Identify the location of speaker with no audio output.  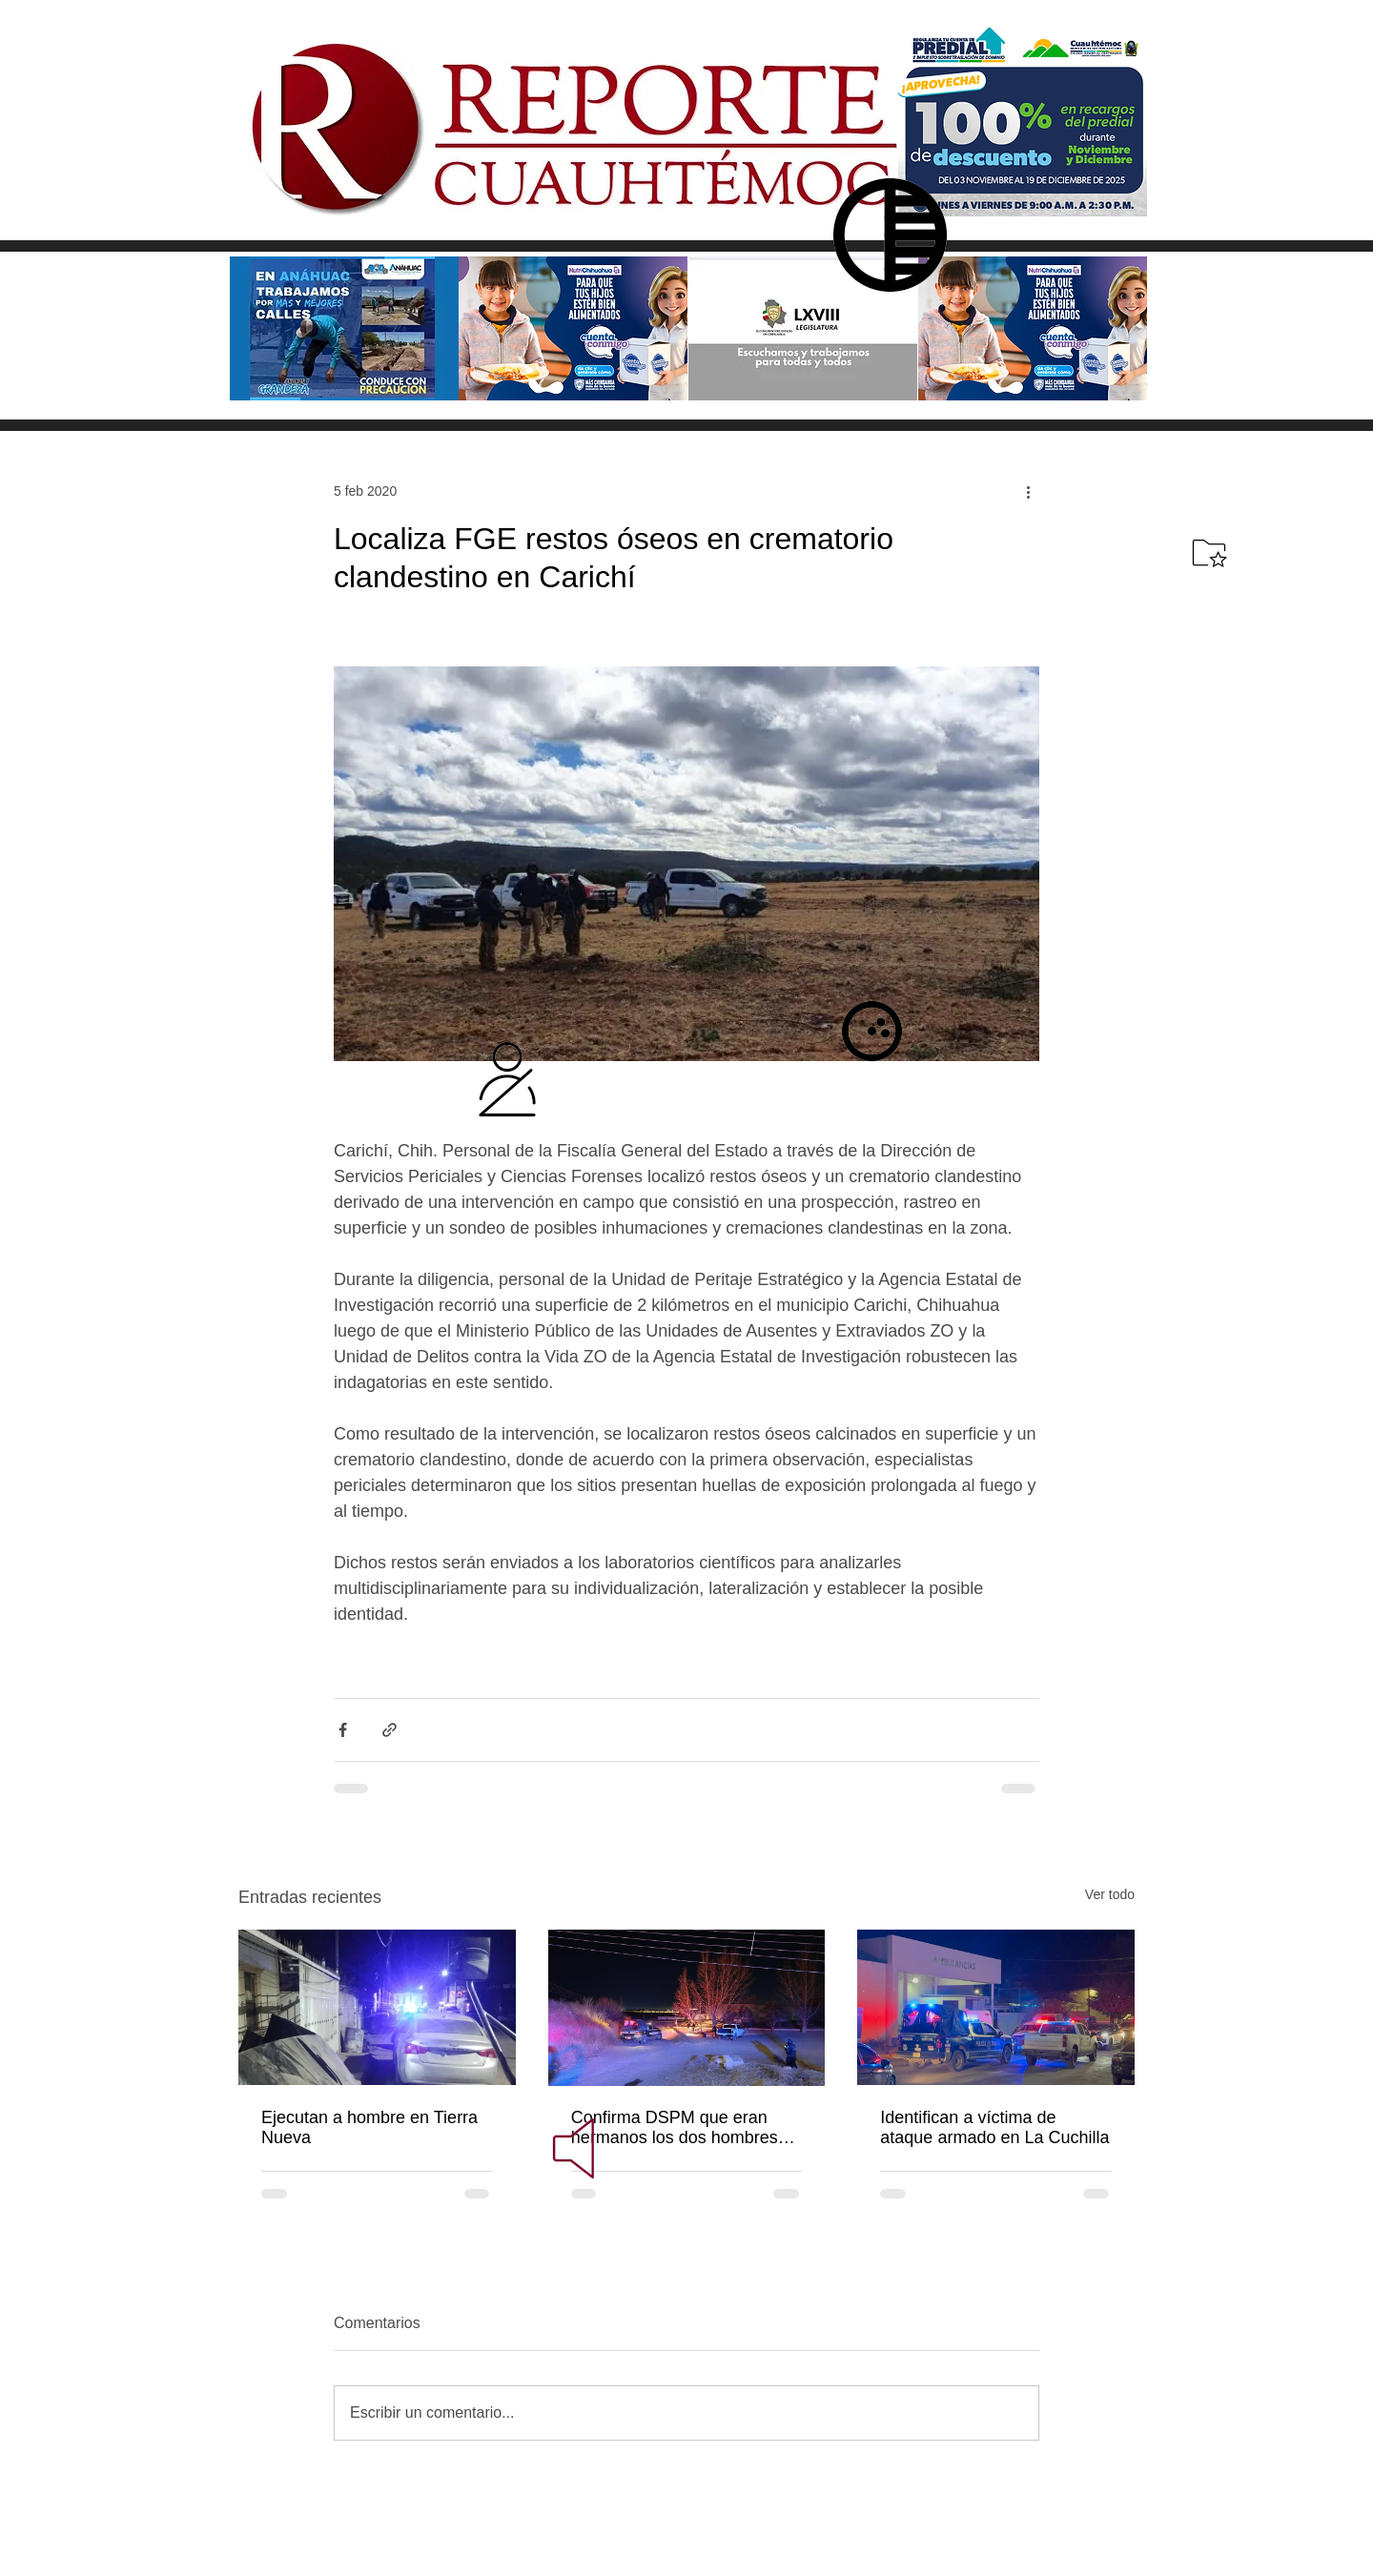
(583, 2148).